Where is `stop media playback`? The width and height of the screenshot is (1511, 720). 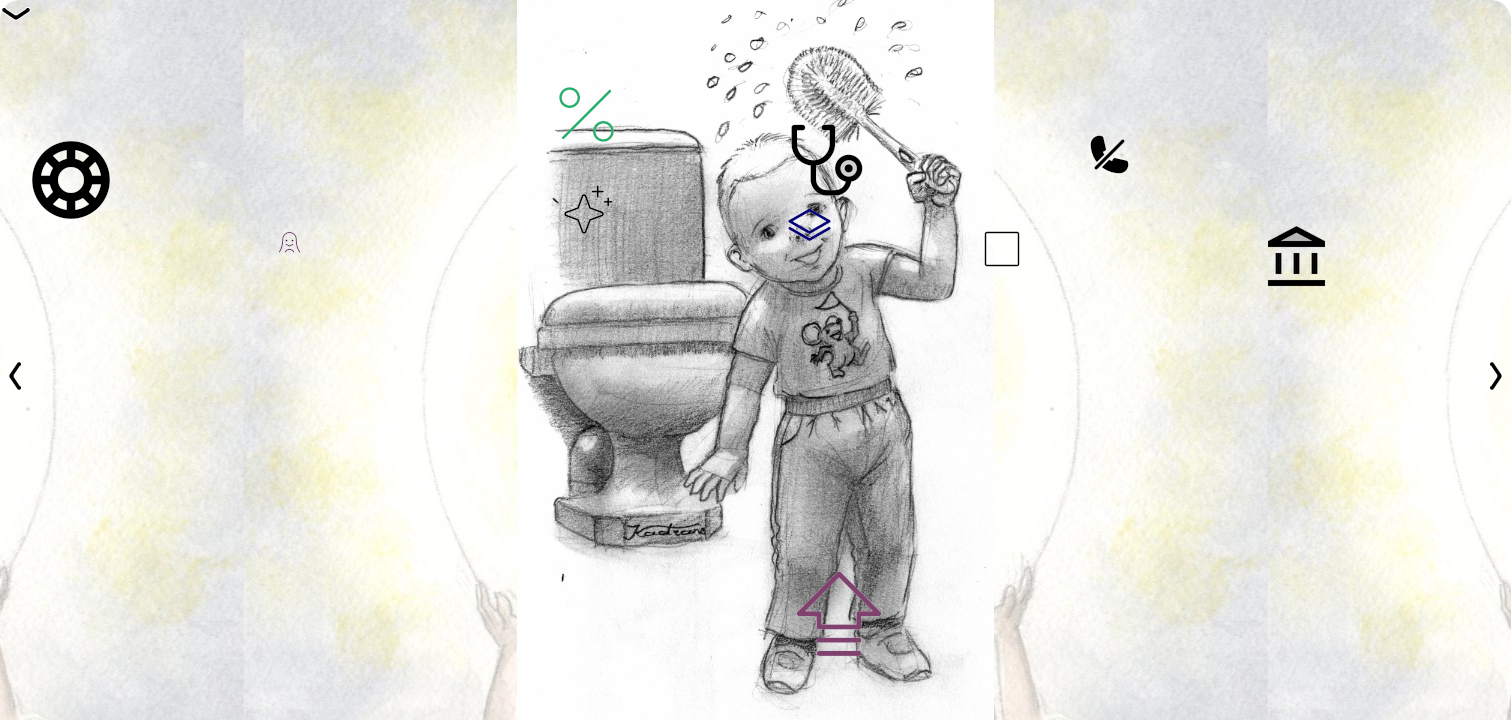
stop media playback is located at coordinates (1002, 249).